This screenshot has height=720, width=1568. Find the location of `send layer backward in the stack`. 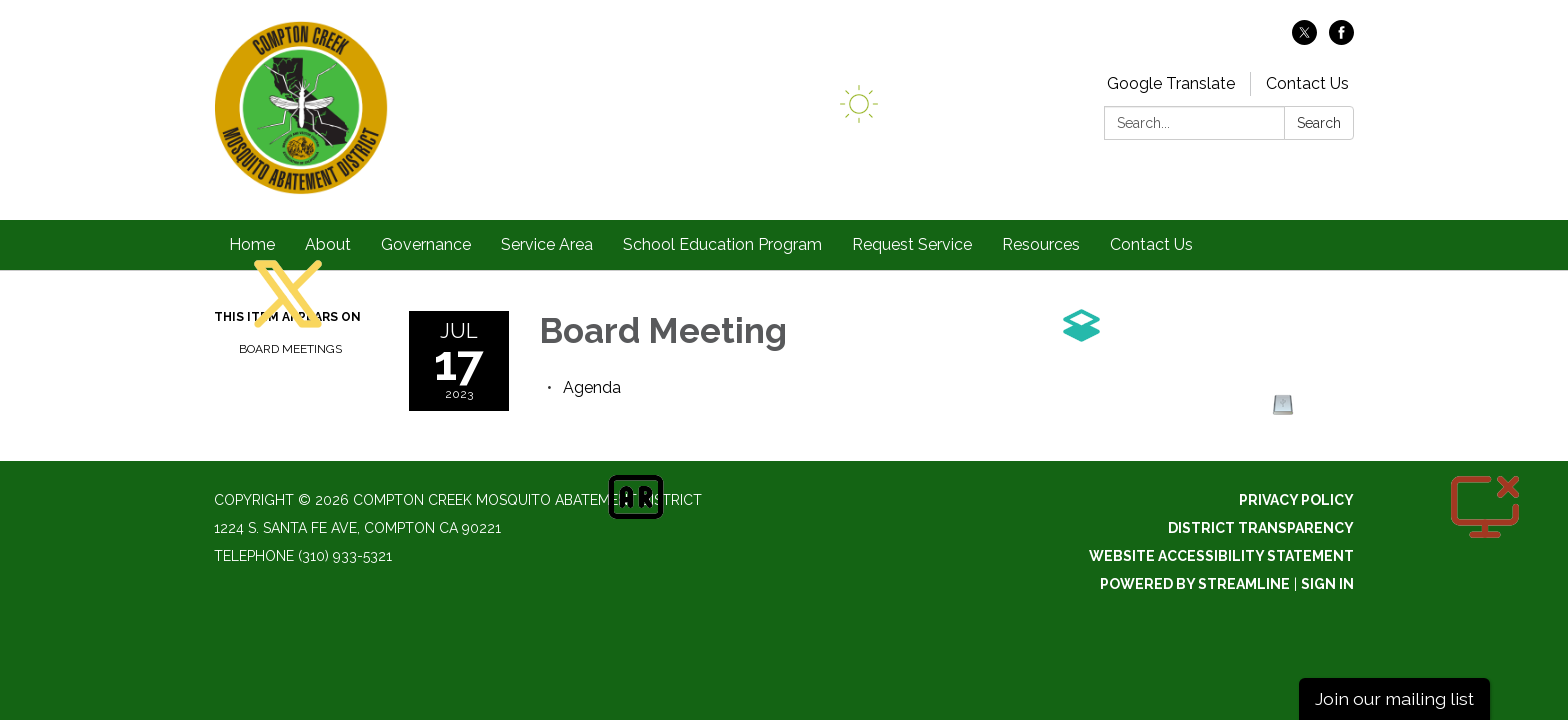

send layer backward in the stack is located at coordinates (1081, 325).